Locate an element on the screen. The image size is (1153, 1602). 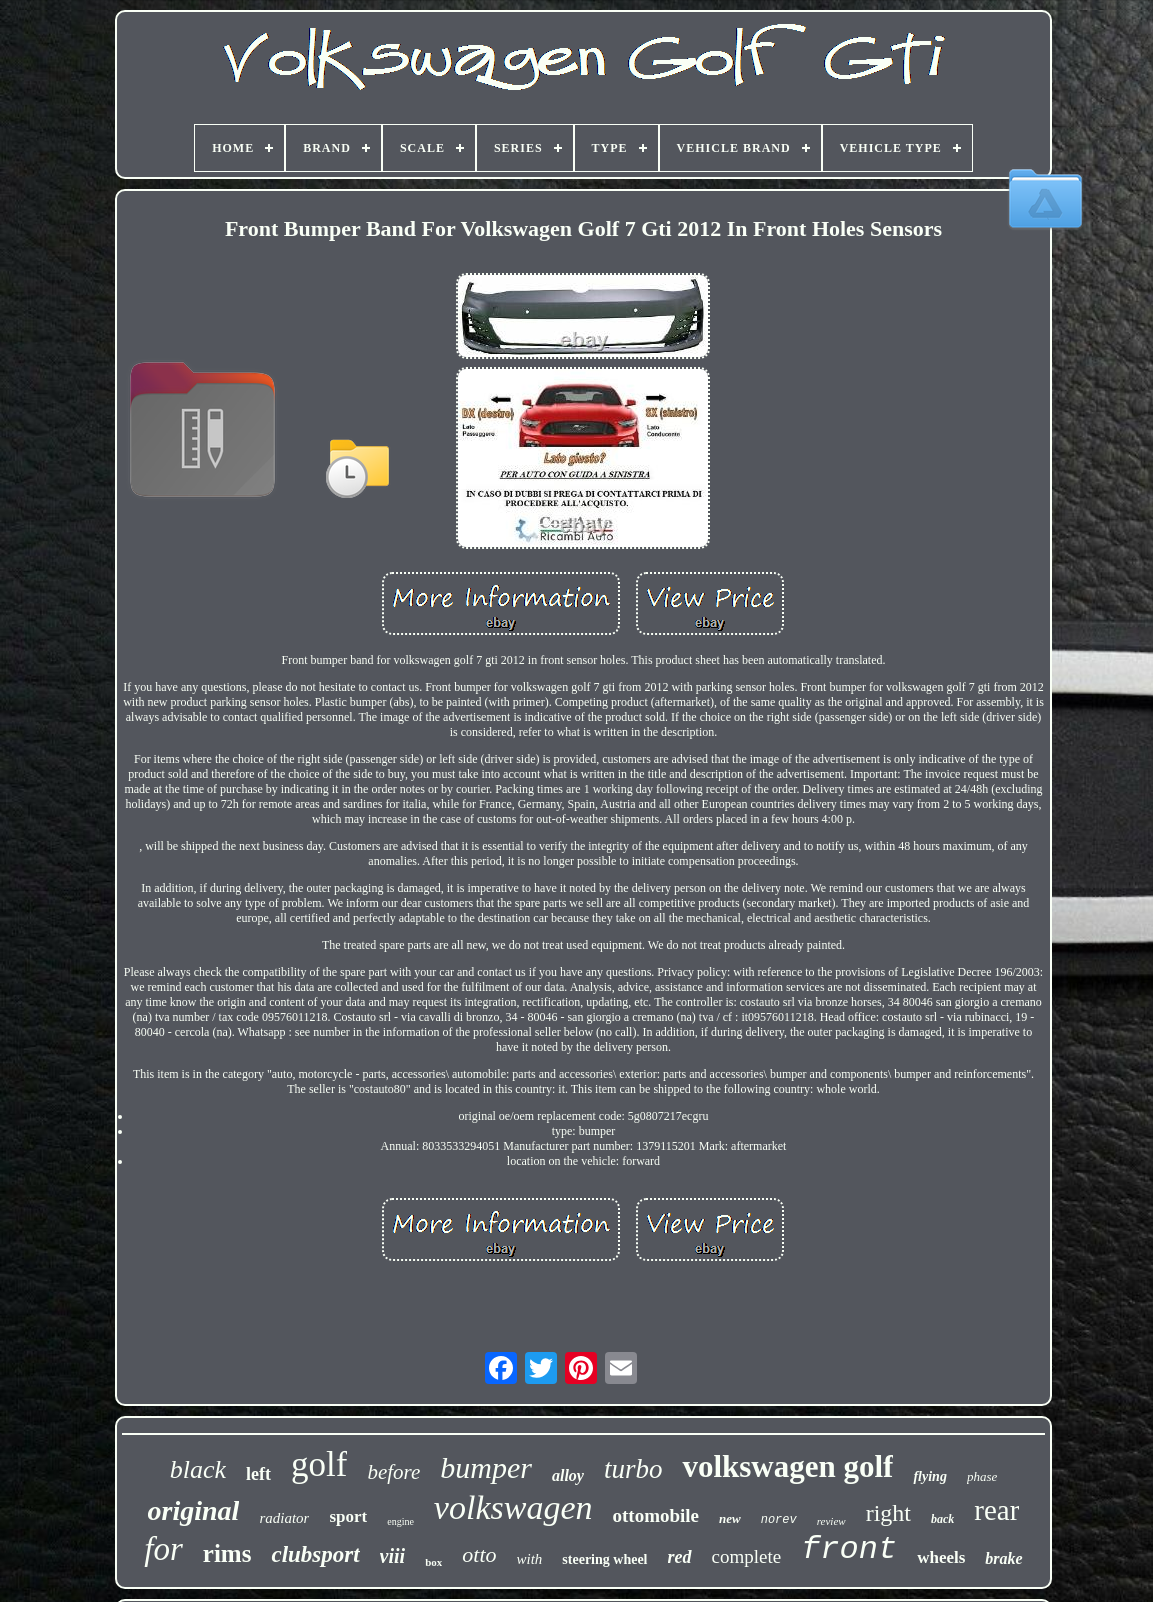
open Affinity app files folder is located at coordinates (1045, 198).